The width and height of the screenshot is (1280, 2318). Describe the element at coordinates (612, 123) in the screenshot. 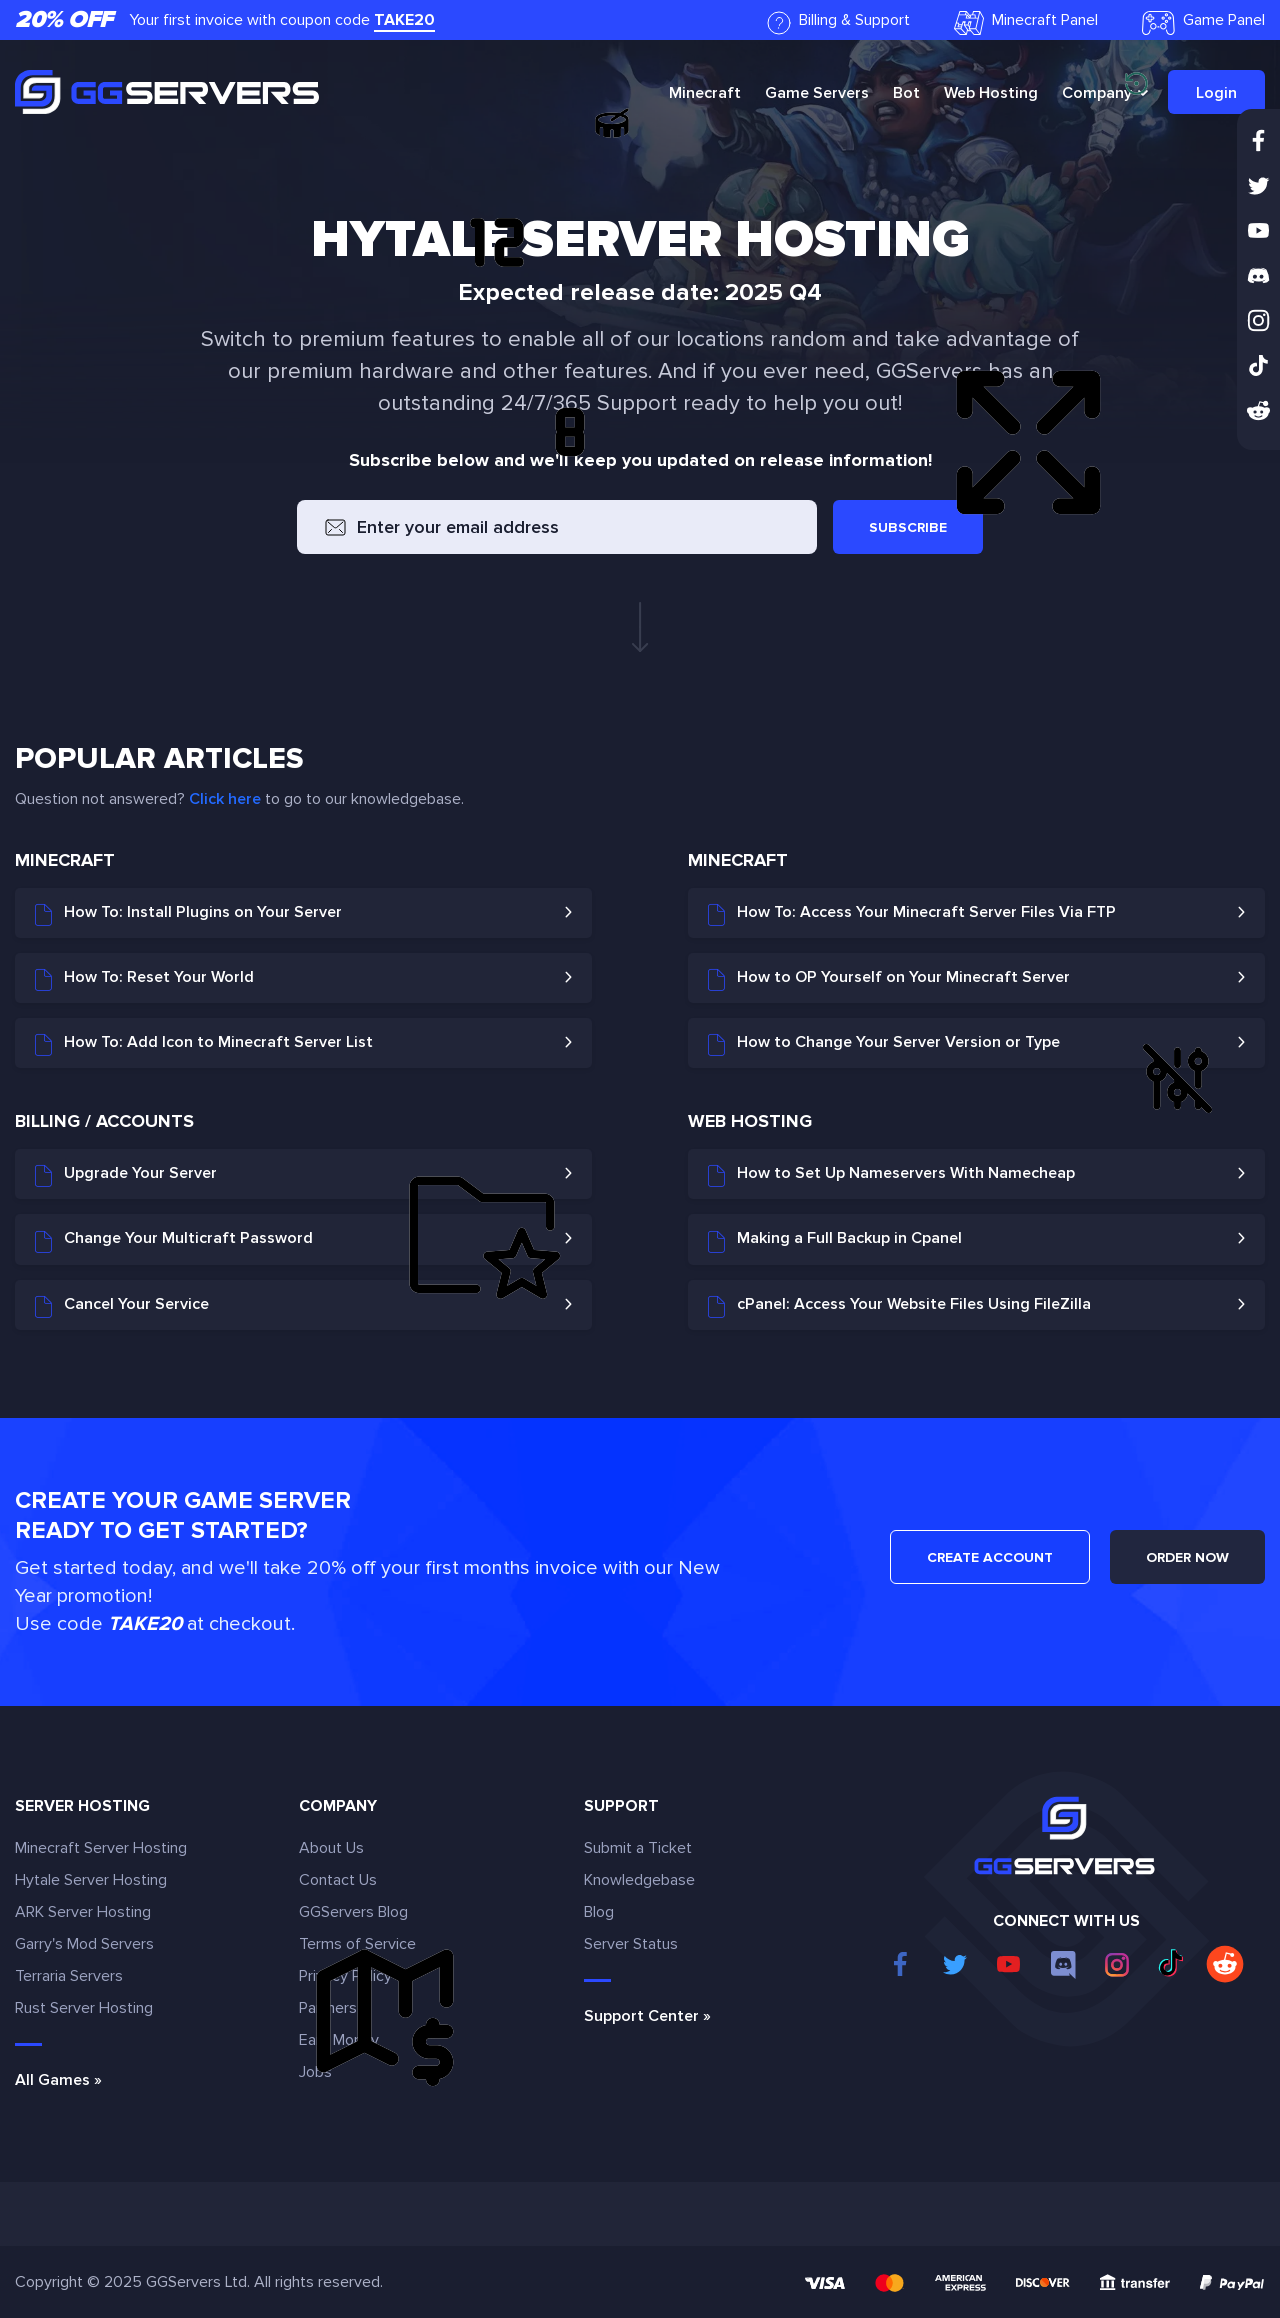

I see `access music or audio tools` at that location.